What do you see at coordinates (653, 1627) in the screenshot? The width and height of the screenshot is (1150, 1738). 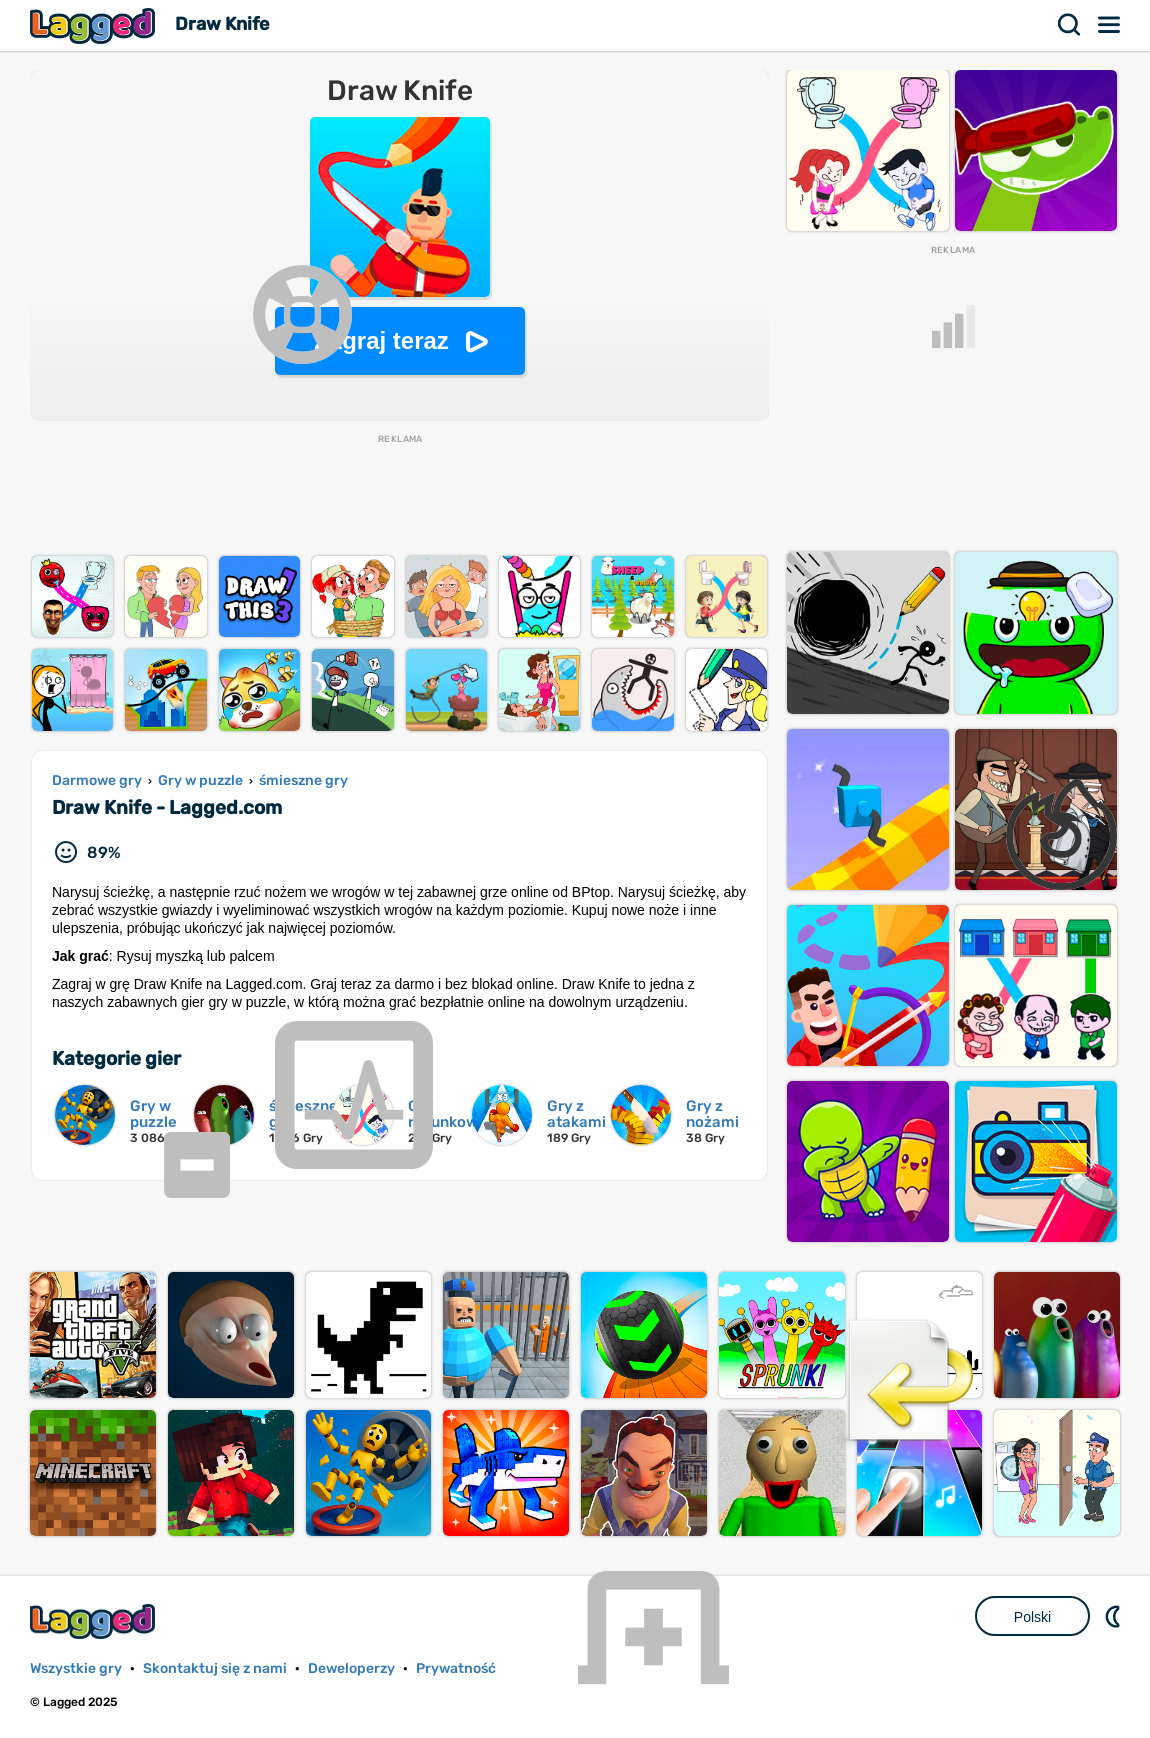 I see `open a new browser tab` at bounding box center [653, 1627].